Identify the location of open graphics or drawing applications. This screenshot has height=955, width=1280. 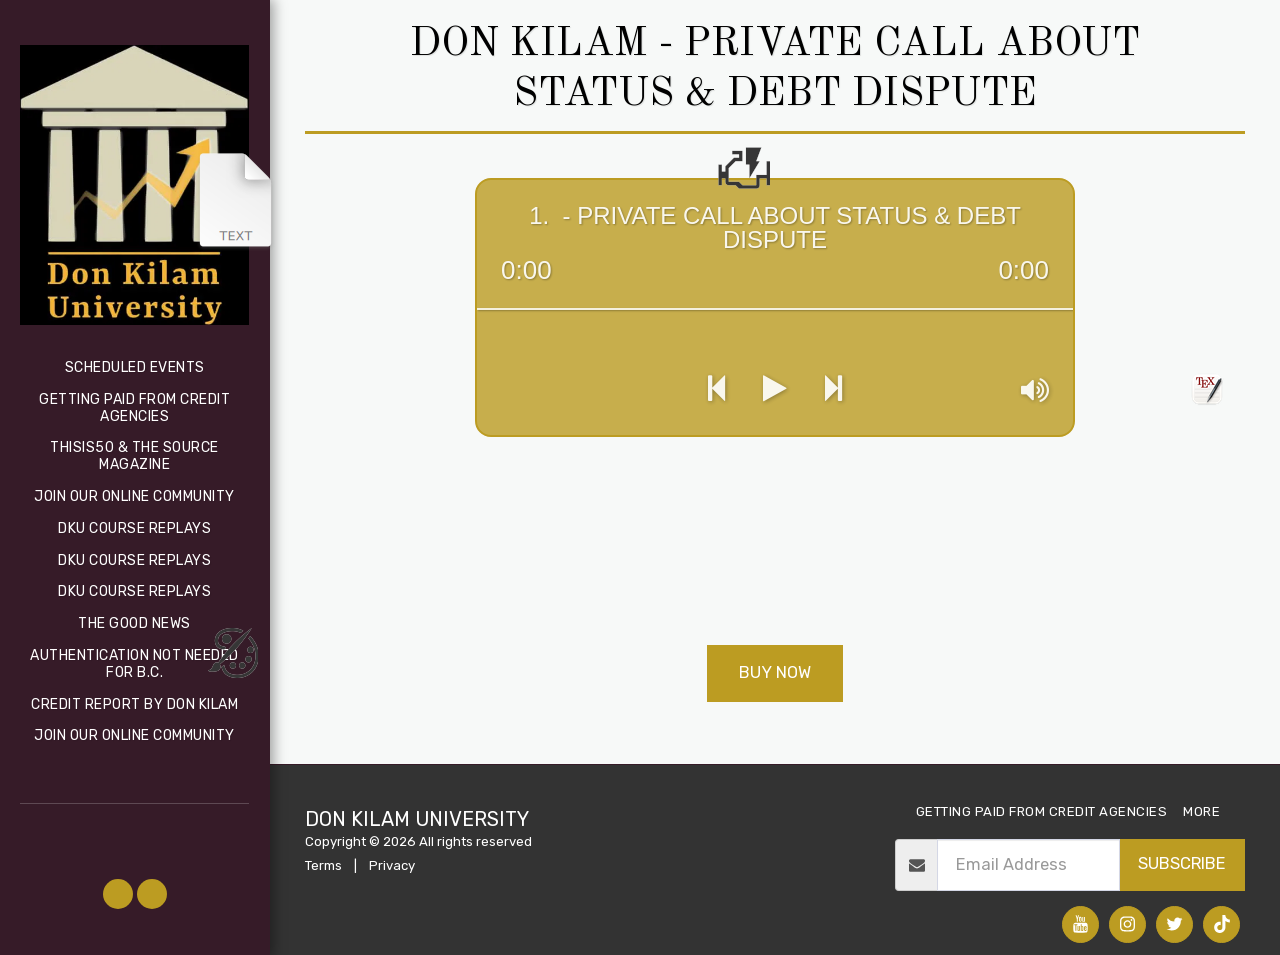
(233, 653).